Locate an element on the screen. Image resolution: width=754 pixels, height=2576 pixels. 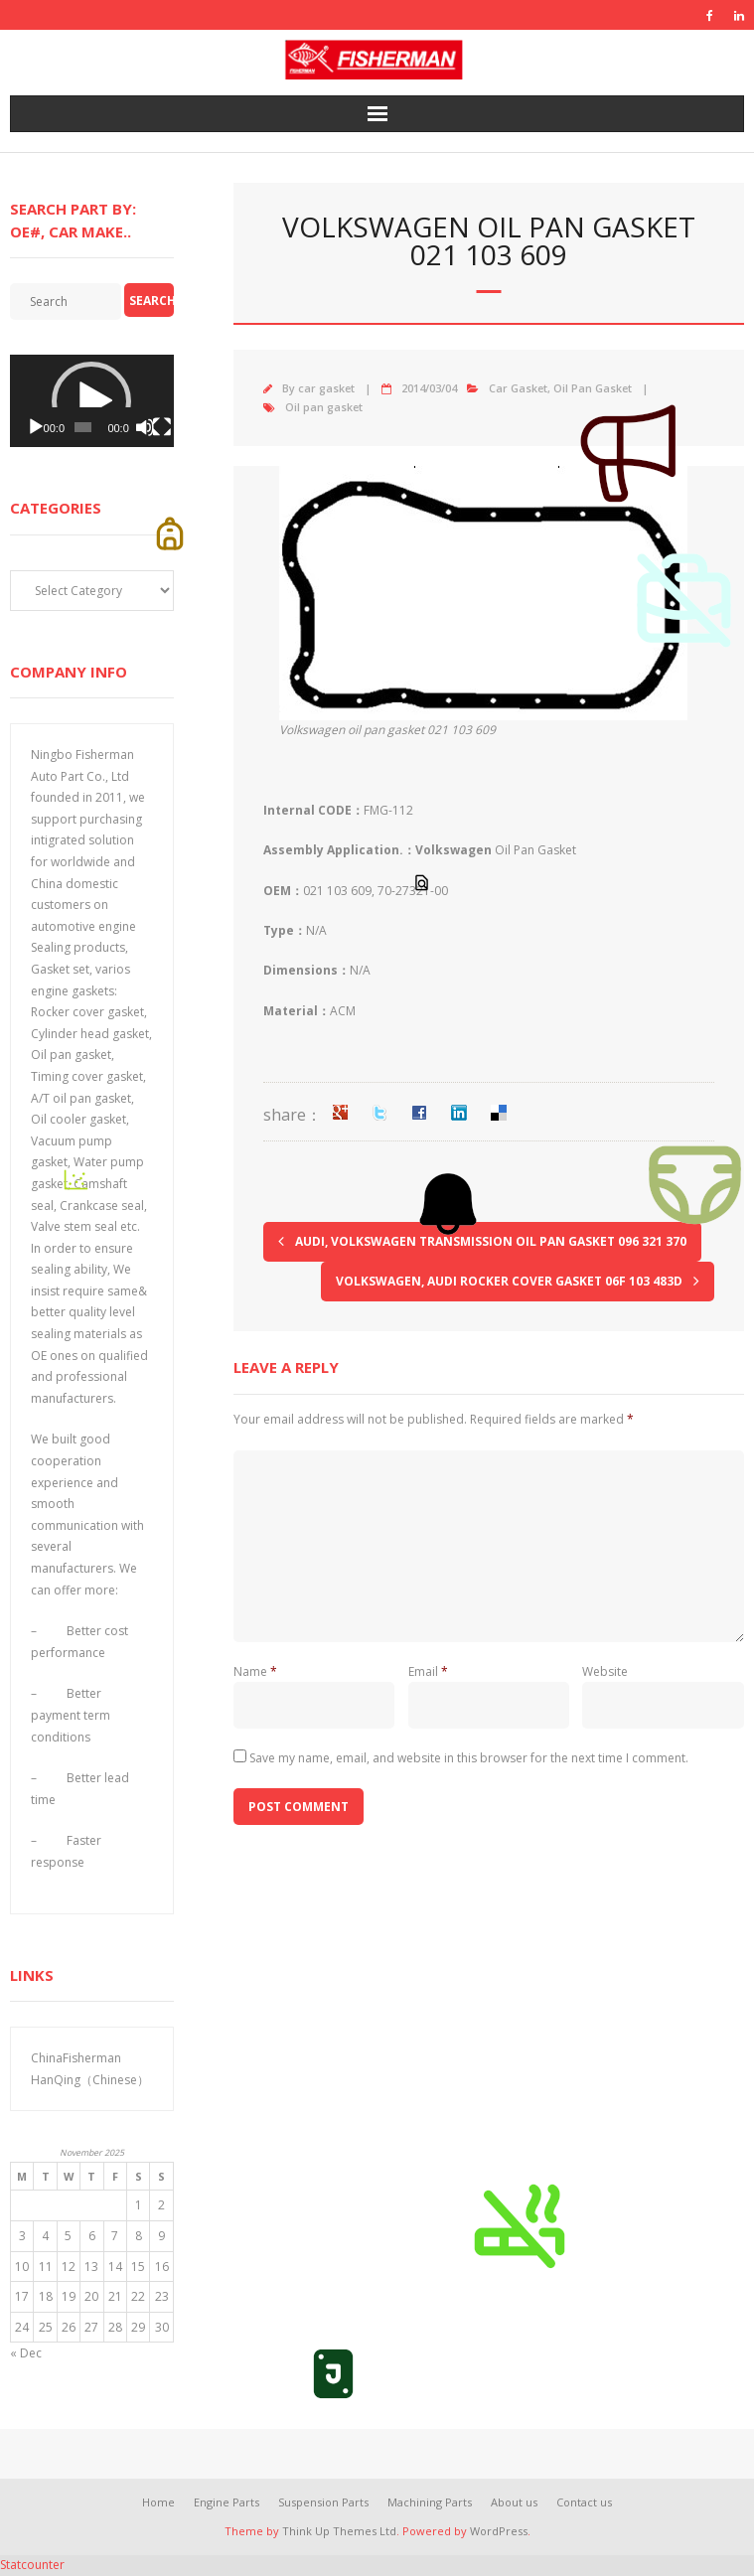
indicates work mode is disabled is located at coordinates (683, 600).